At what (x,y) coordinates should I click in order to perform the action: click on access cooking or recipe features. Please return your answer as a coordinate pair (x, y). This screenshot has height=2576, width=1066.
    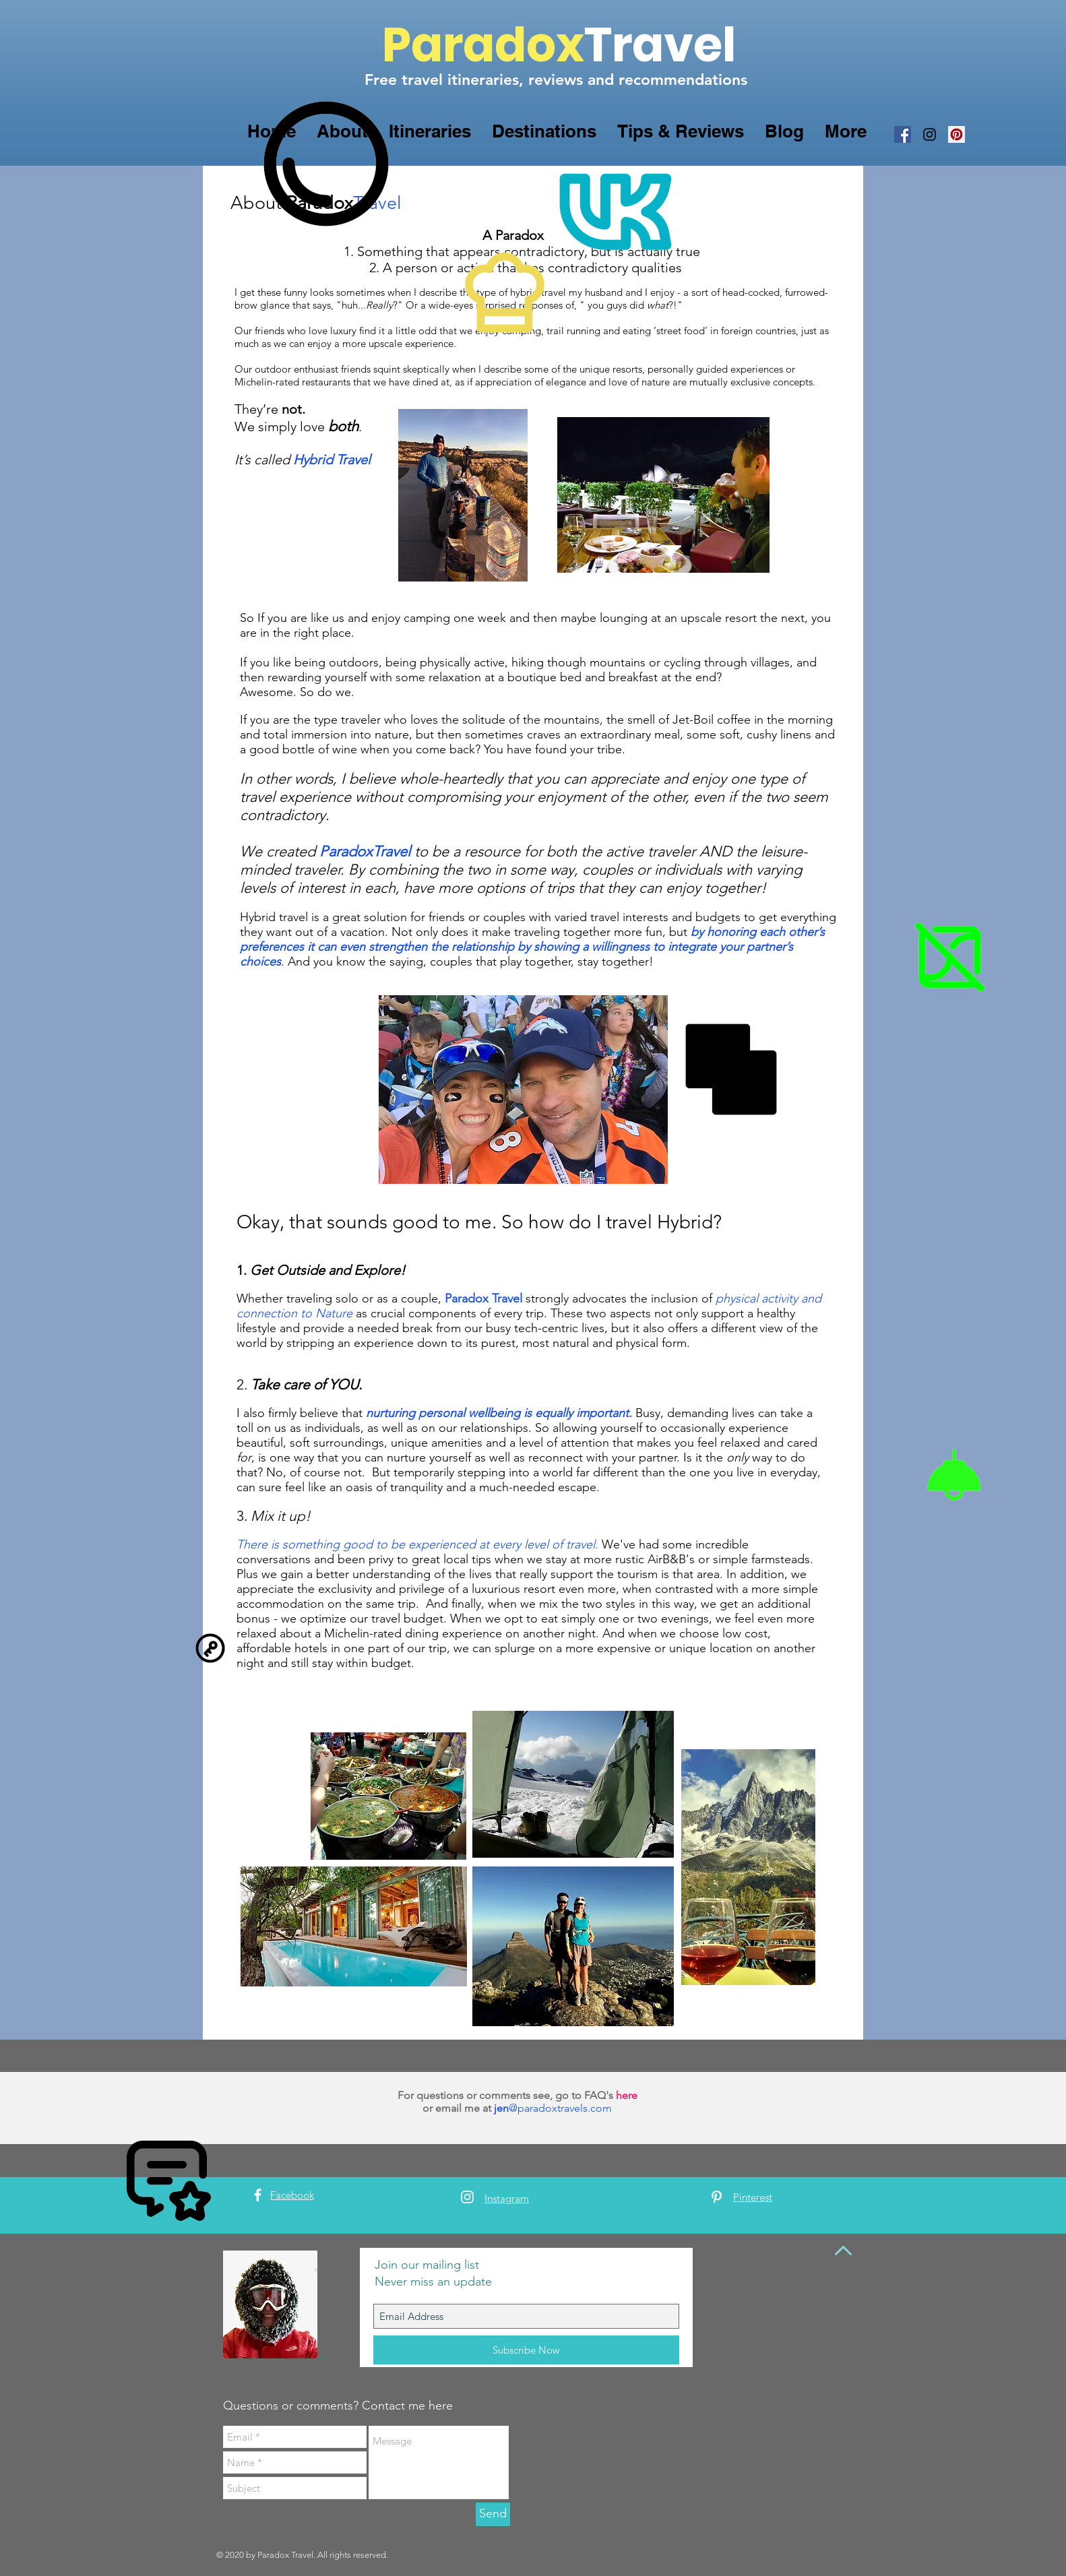
    Looking at the image, I should click on (505, 292).